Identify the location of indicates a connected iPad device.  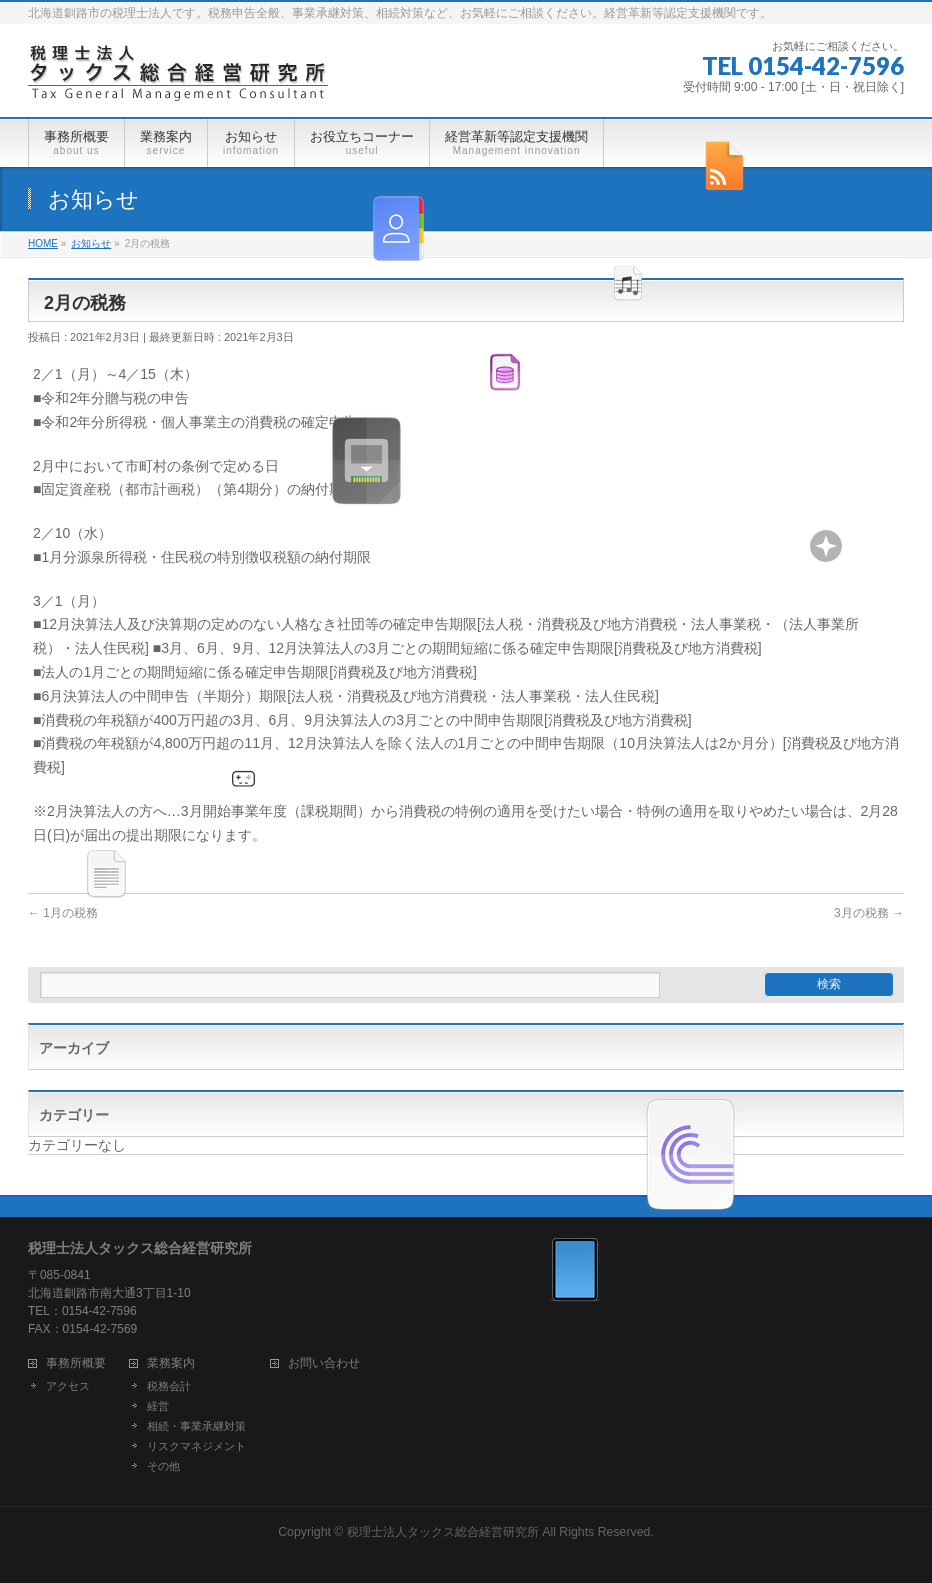
(575, 1270).